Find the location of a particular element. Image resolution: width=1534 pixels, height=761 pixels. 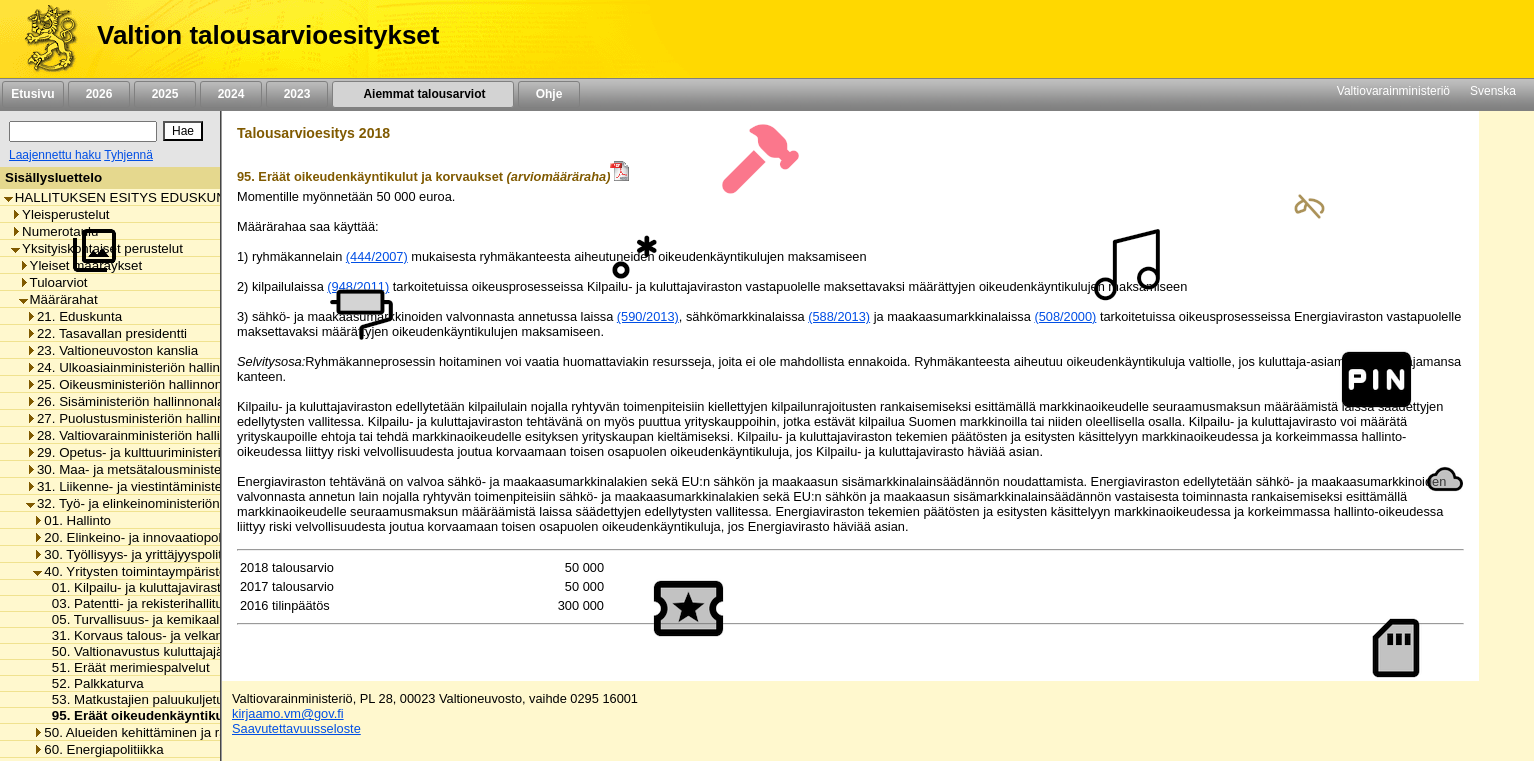

indicates PIN authentication required is located at coordinates (1376, 379).